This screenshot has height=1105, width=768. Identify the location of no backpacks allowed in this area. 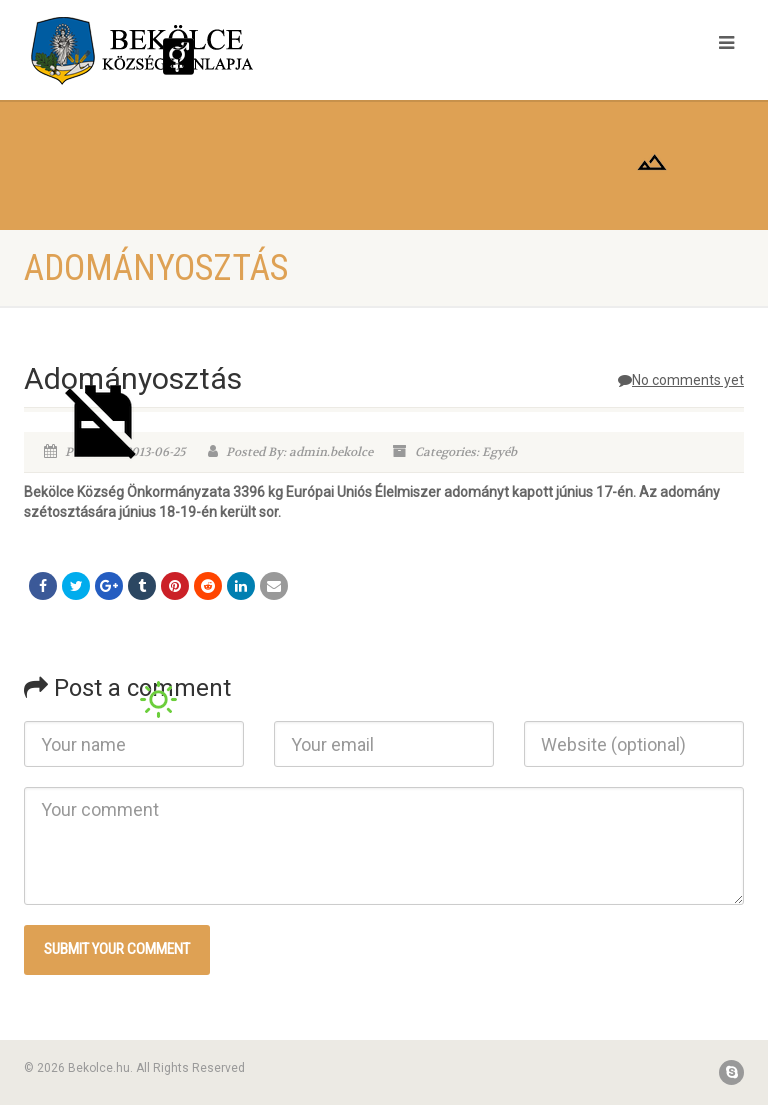
(103, 421).